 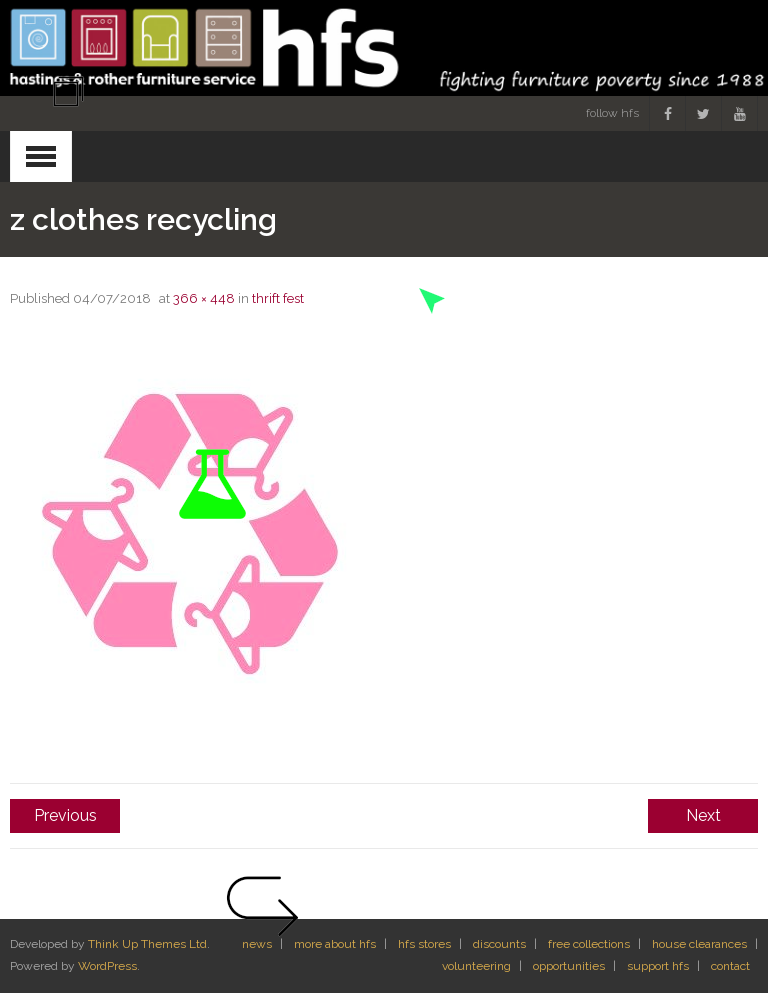 I want to click on access laboratory or science features, so click(x=212, y=485).